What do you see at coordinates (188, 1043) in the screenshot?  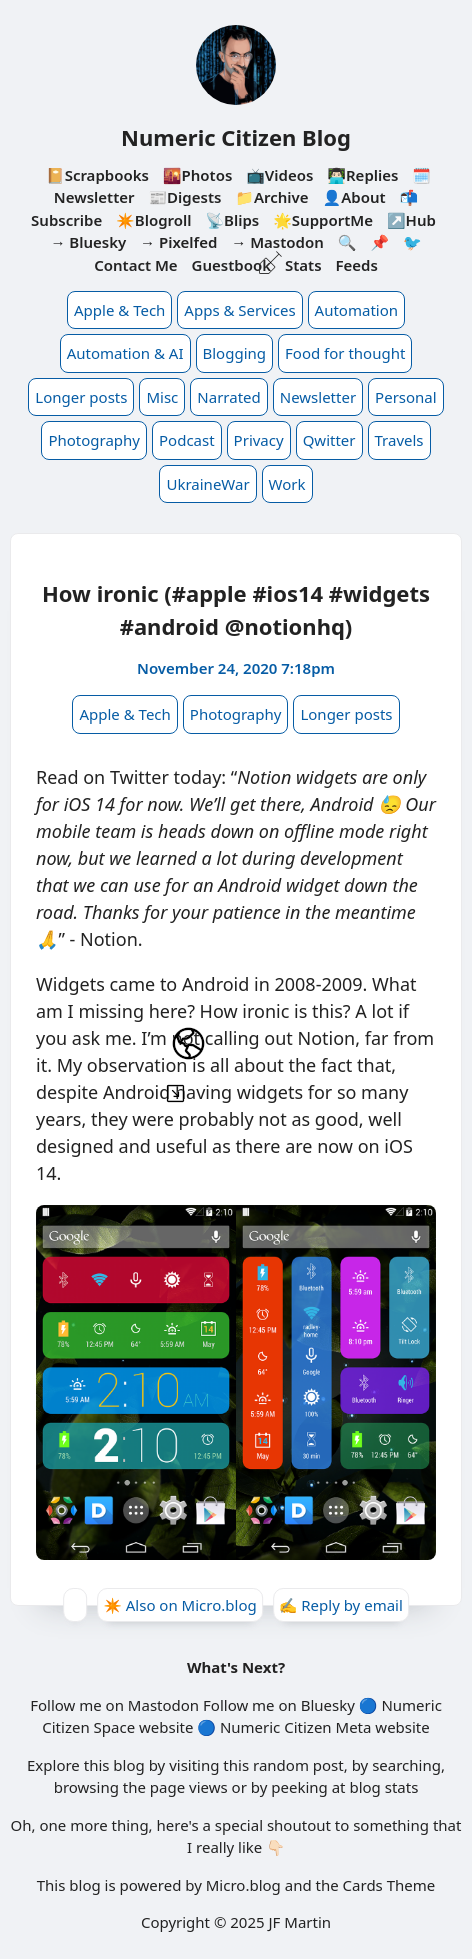 I see `switch to western hemisphere region` at bounding box center [188, 1043].